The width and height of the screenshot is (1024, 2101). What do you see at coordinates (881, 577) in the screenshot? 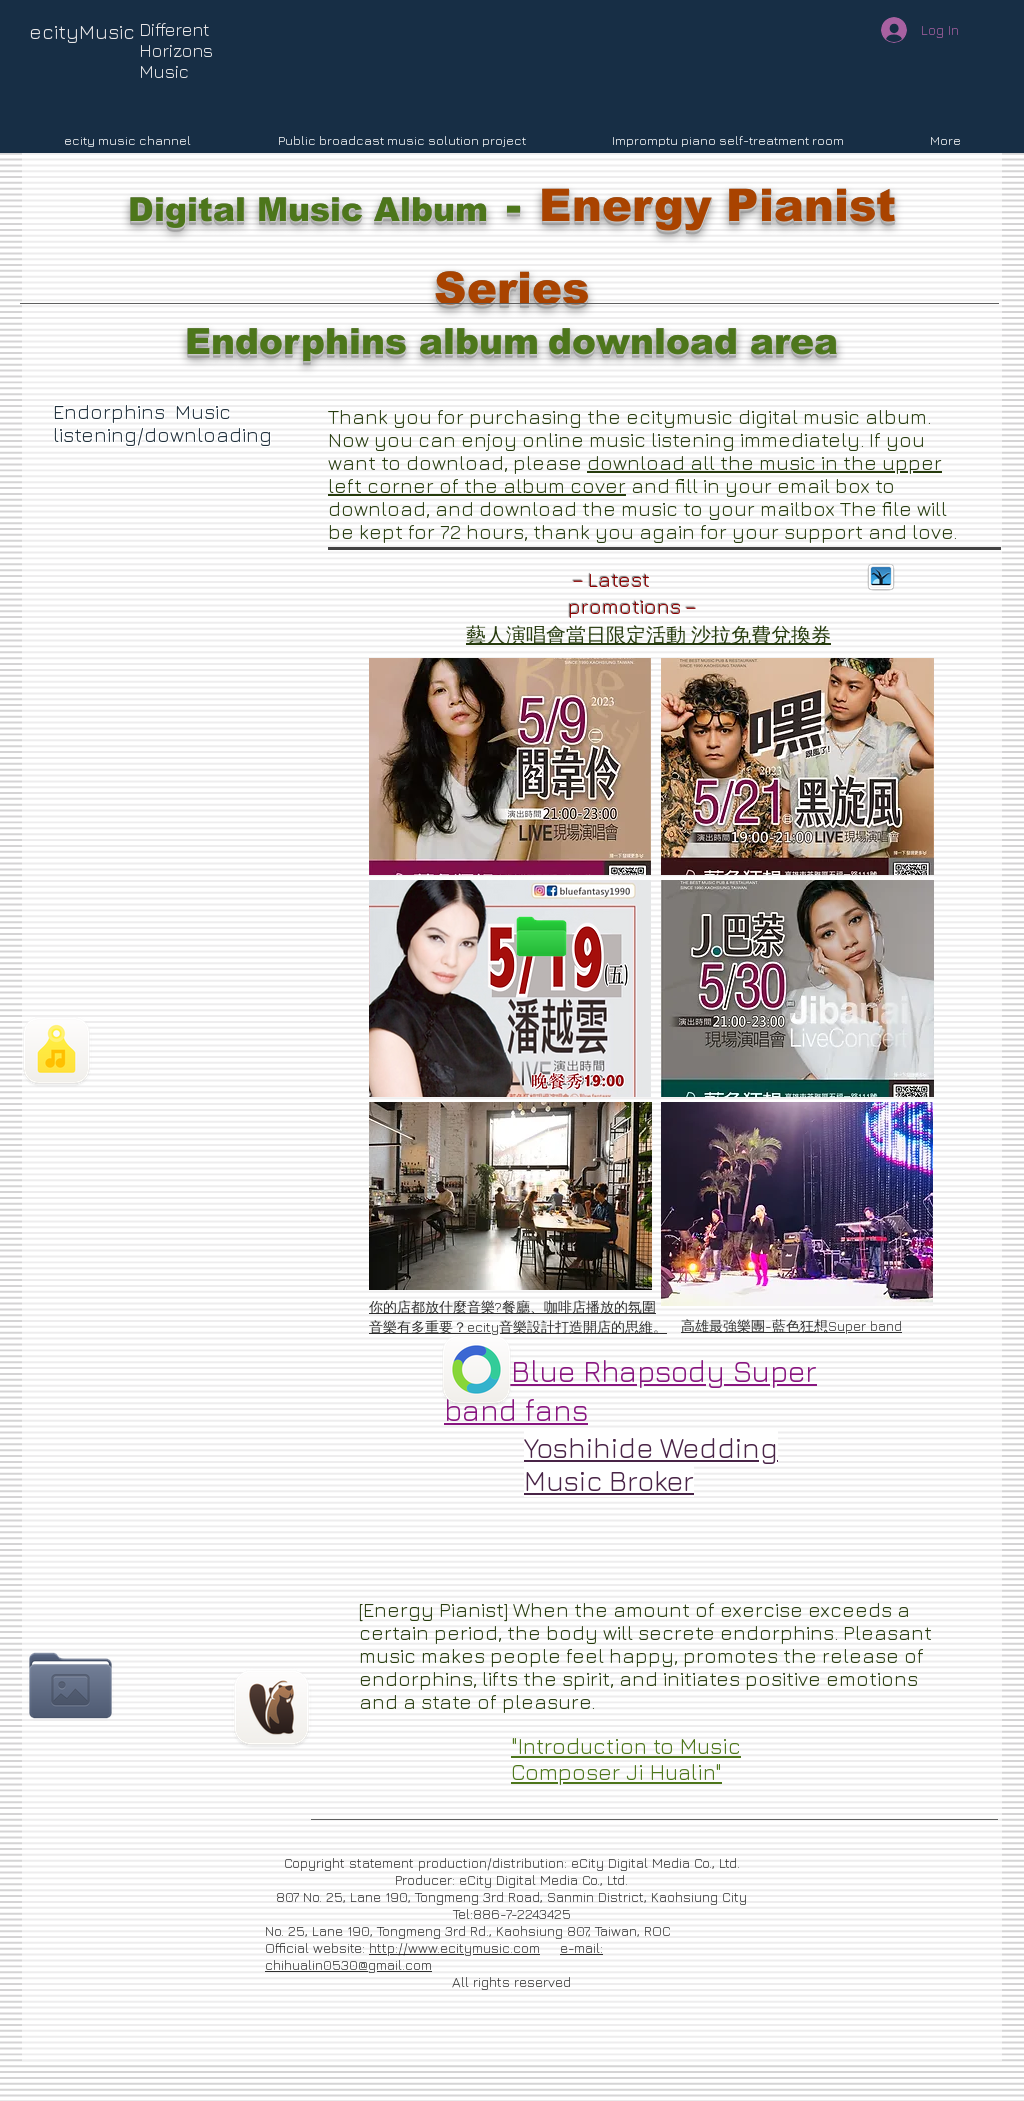
I see `open shotwell photo manager` at bounding box center [881, 577].